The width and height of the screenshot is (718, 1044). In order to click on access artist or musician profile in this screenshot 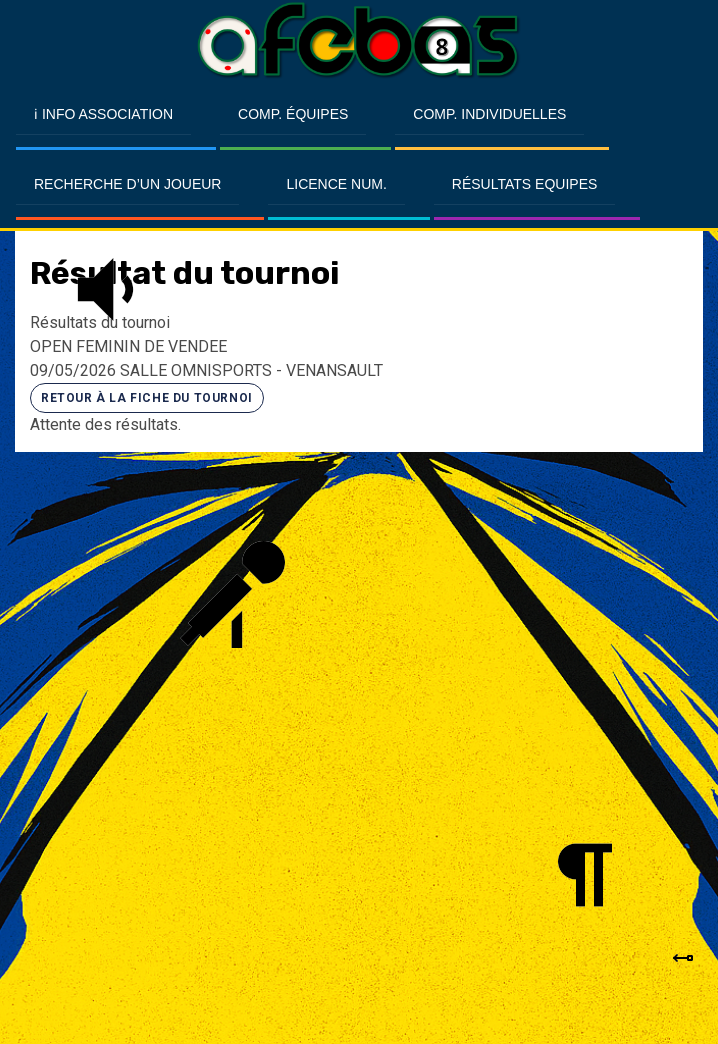, I will do `click(231, 594)`.